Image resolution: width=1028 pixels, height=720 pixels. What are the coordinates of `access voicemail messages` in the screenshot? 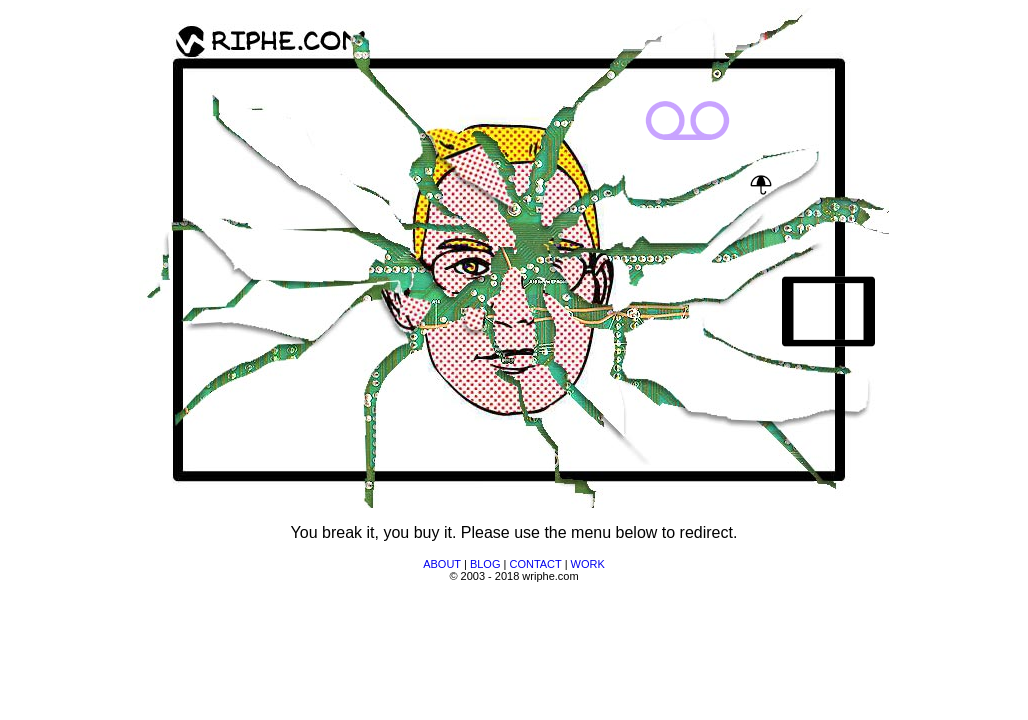 It's located at (687, 120).